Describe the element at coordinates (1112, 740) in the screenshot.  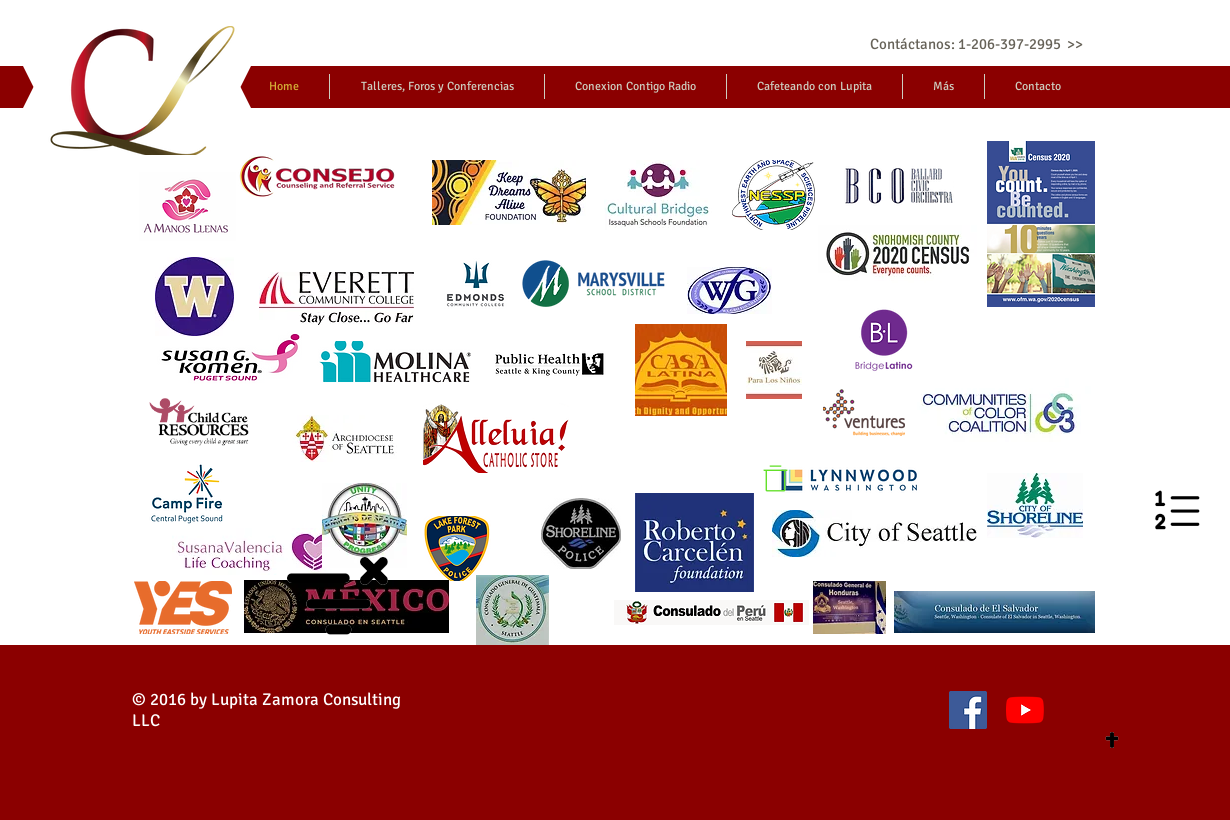
I see `religious or faith-related content` at that location.